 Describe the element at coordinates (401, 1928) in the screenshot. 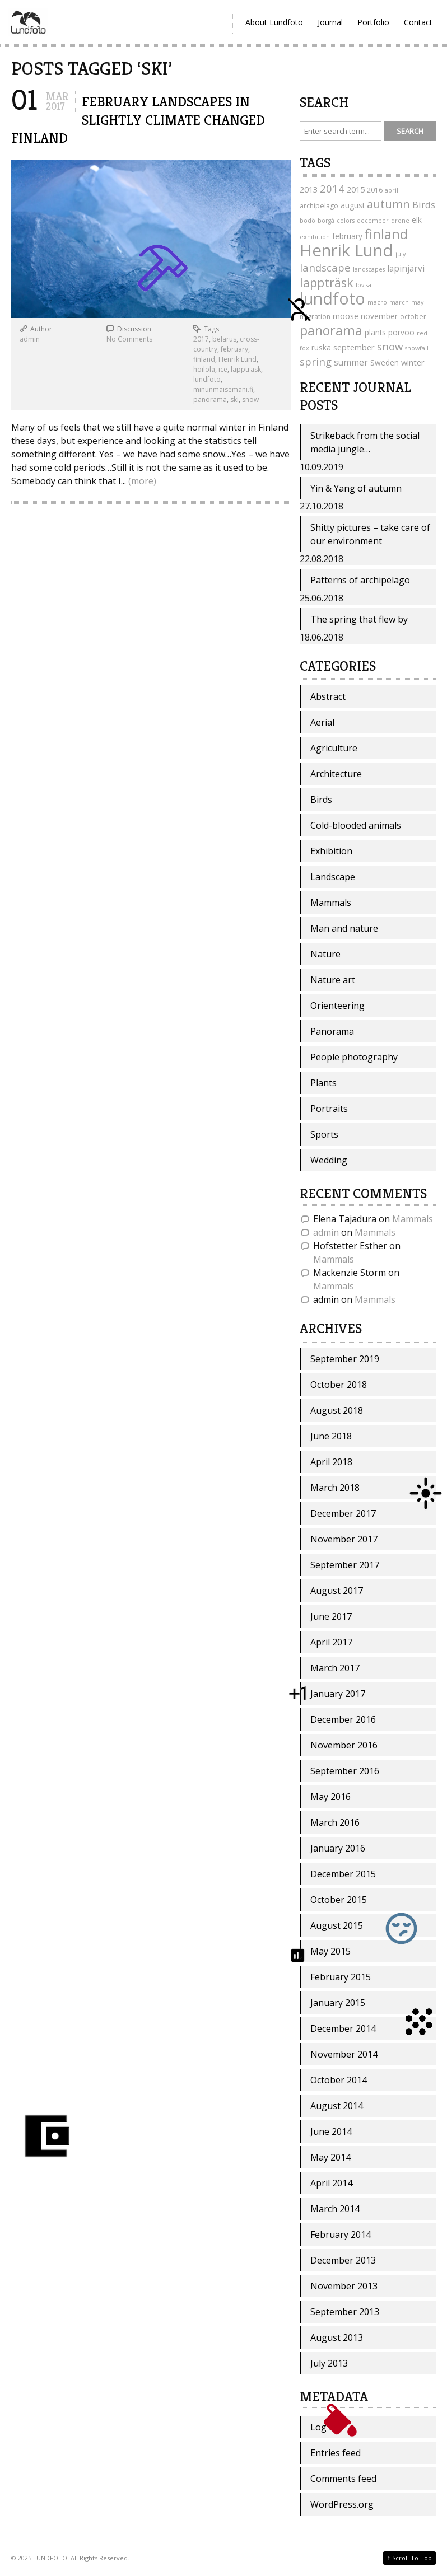

I see `indicate user frustration or negative feedback` at that location.